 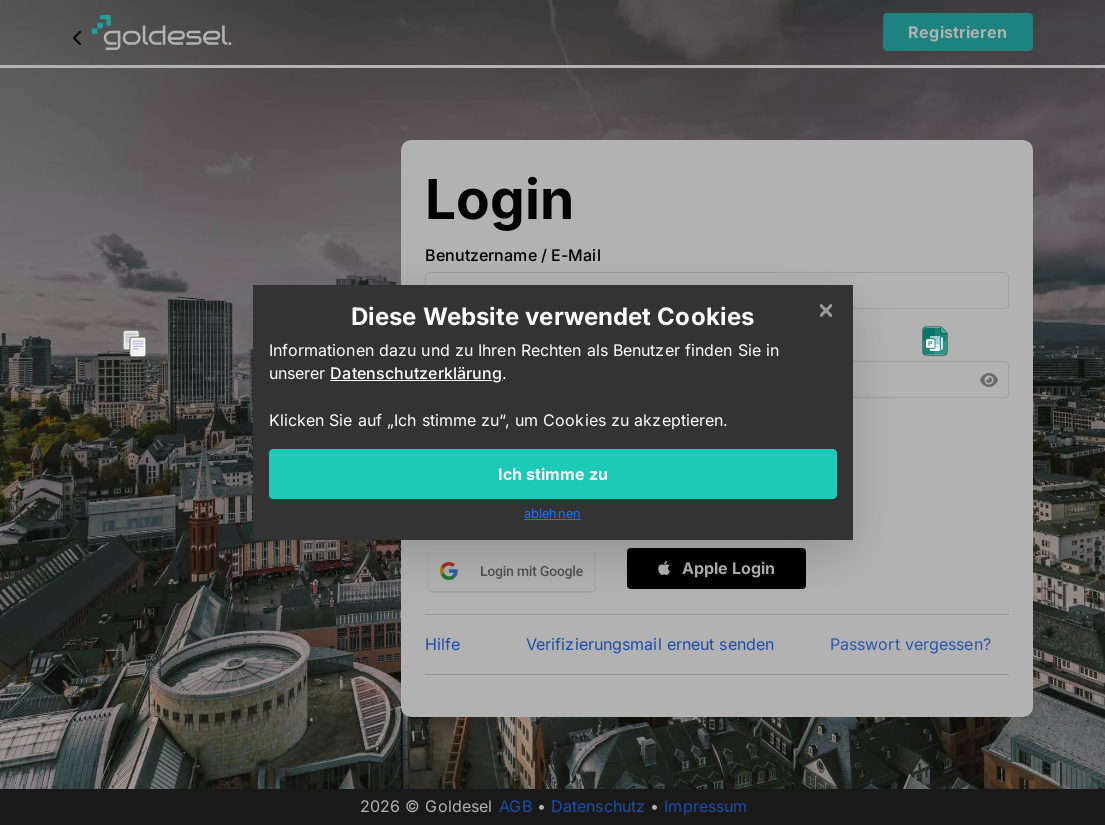 What do you see at coordinates (935, 341) in the screenshot?
I see `a microsoft publisher document file` at bounding box center [935, 341].